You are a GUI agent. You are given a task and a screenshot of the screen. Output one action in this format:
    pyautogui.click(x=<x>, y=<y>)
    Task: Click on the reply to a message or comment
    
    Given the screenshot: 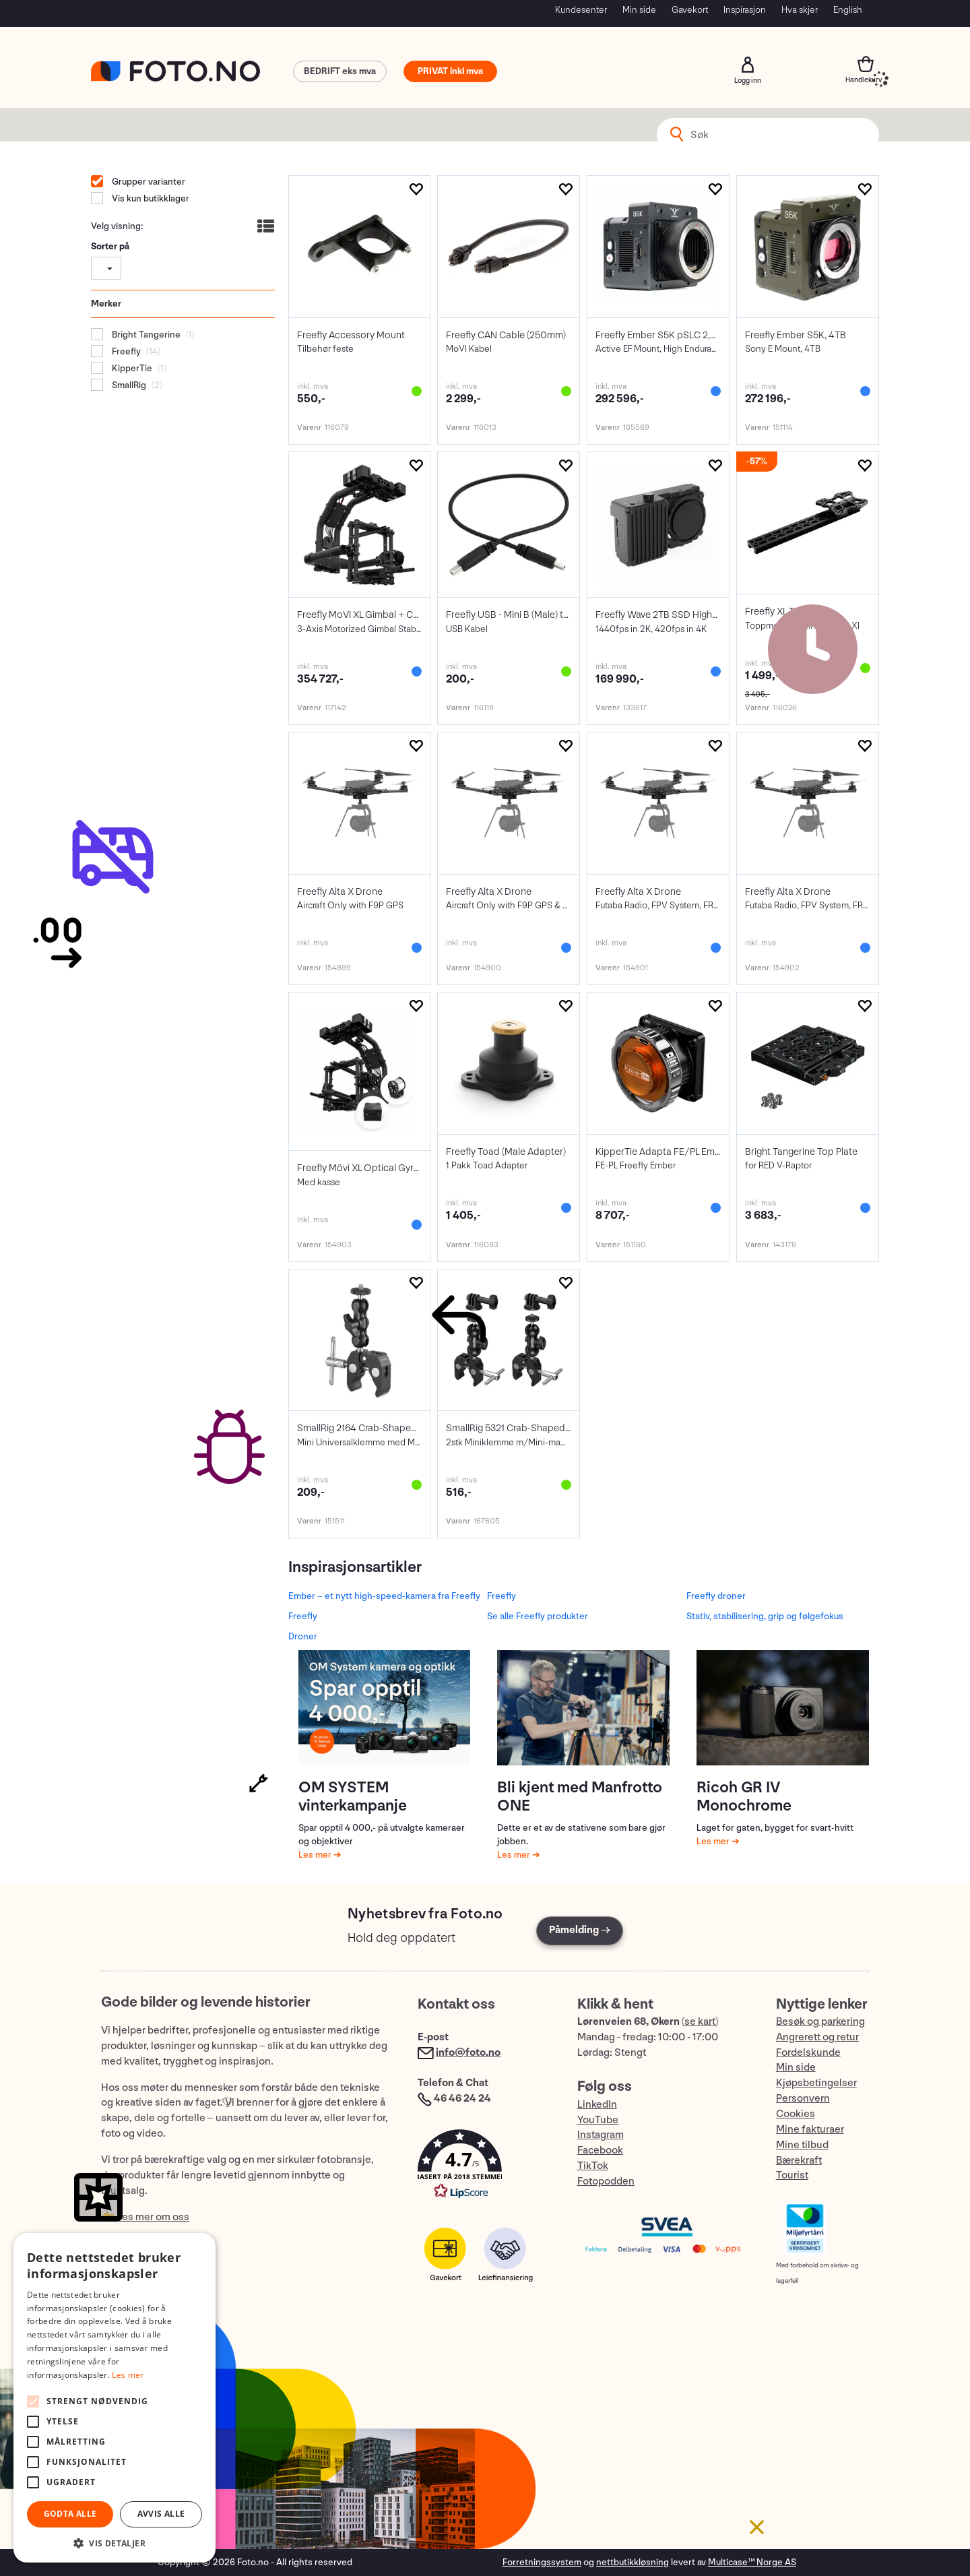 What is the action you would take?
    pyautogui.click(x=458, y=1319)
    